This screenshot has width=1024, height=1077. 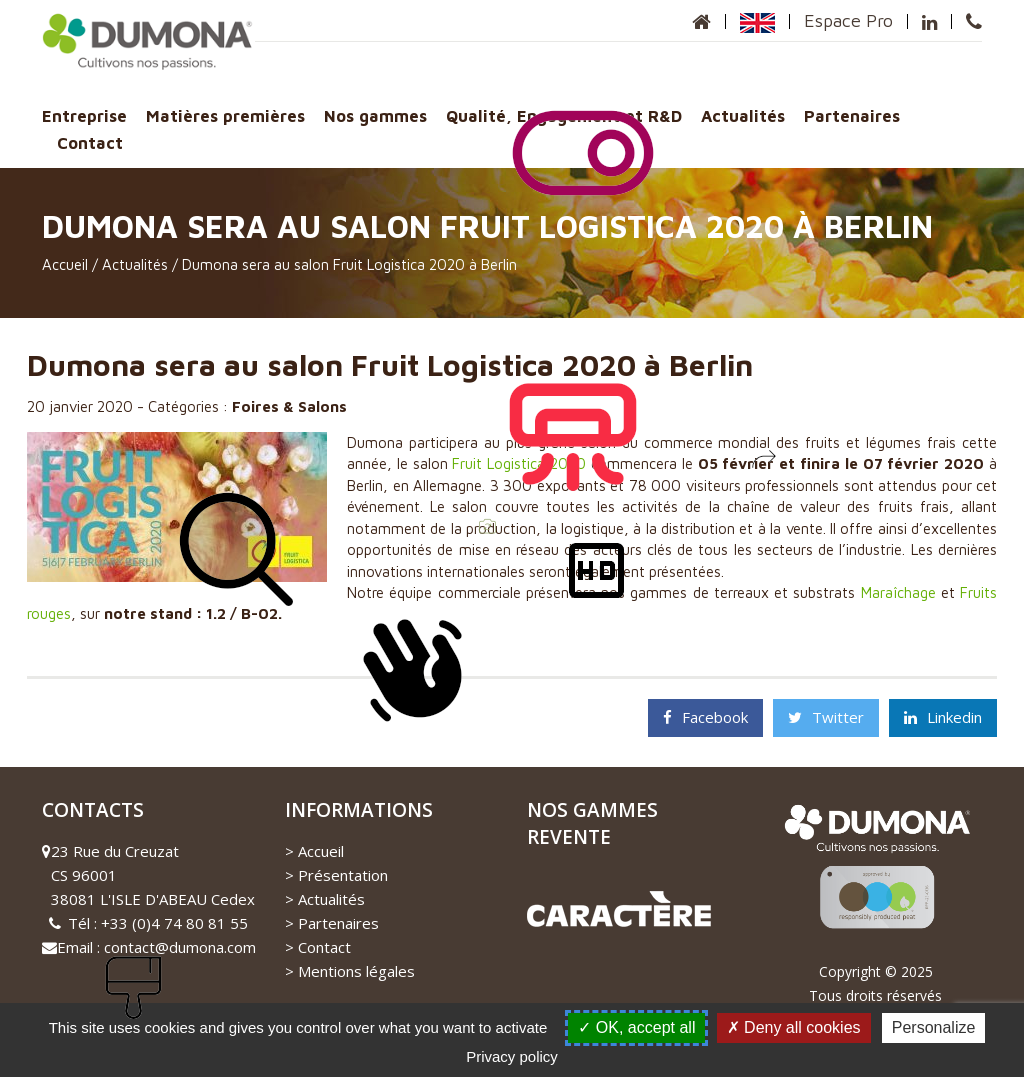 What do you see at coordinates (236, 549) in the screenshot?
I see `search for content or items` at bounding box center [236, 549].